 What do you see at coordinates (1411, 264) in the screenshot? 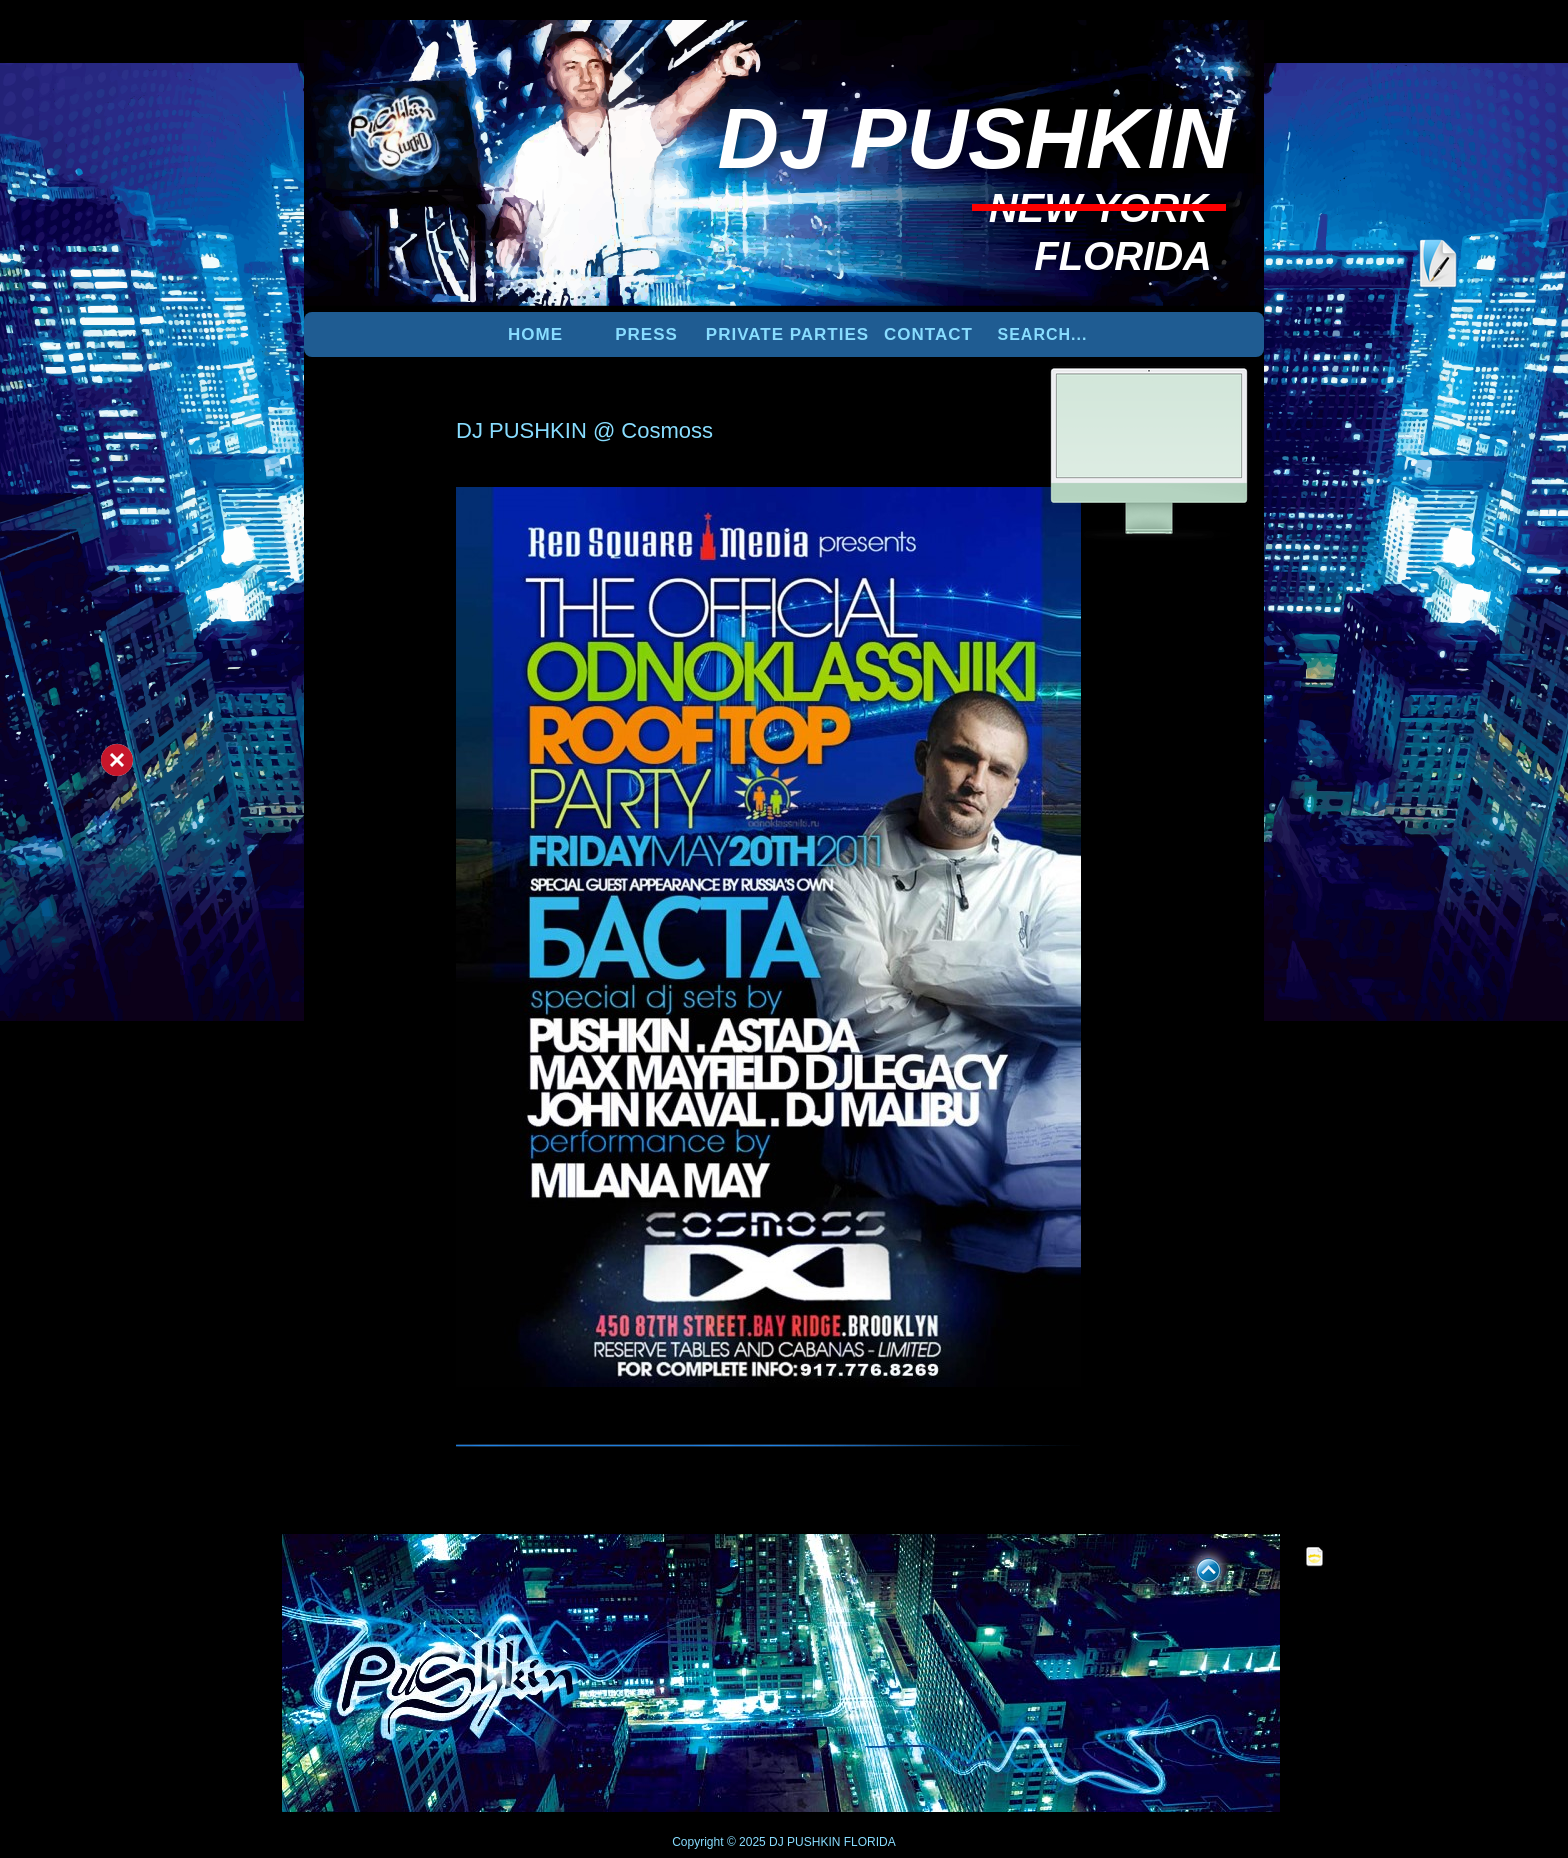
I see `a scribus document file` at bounding box center [1411, 264].